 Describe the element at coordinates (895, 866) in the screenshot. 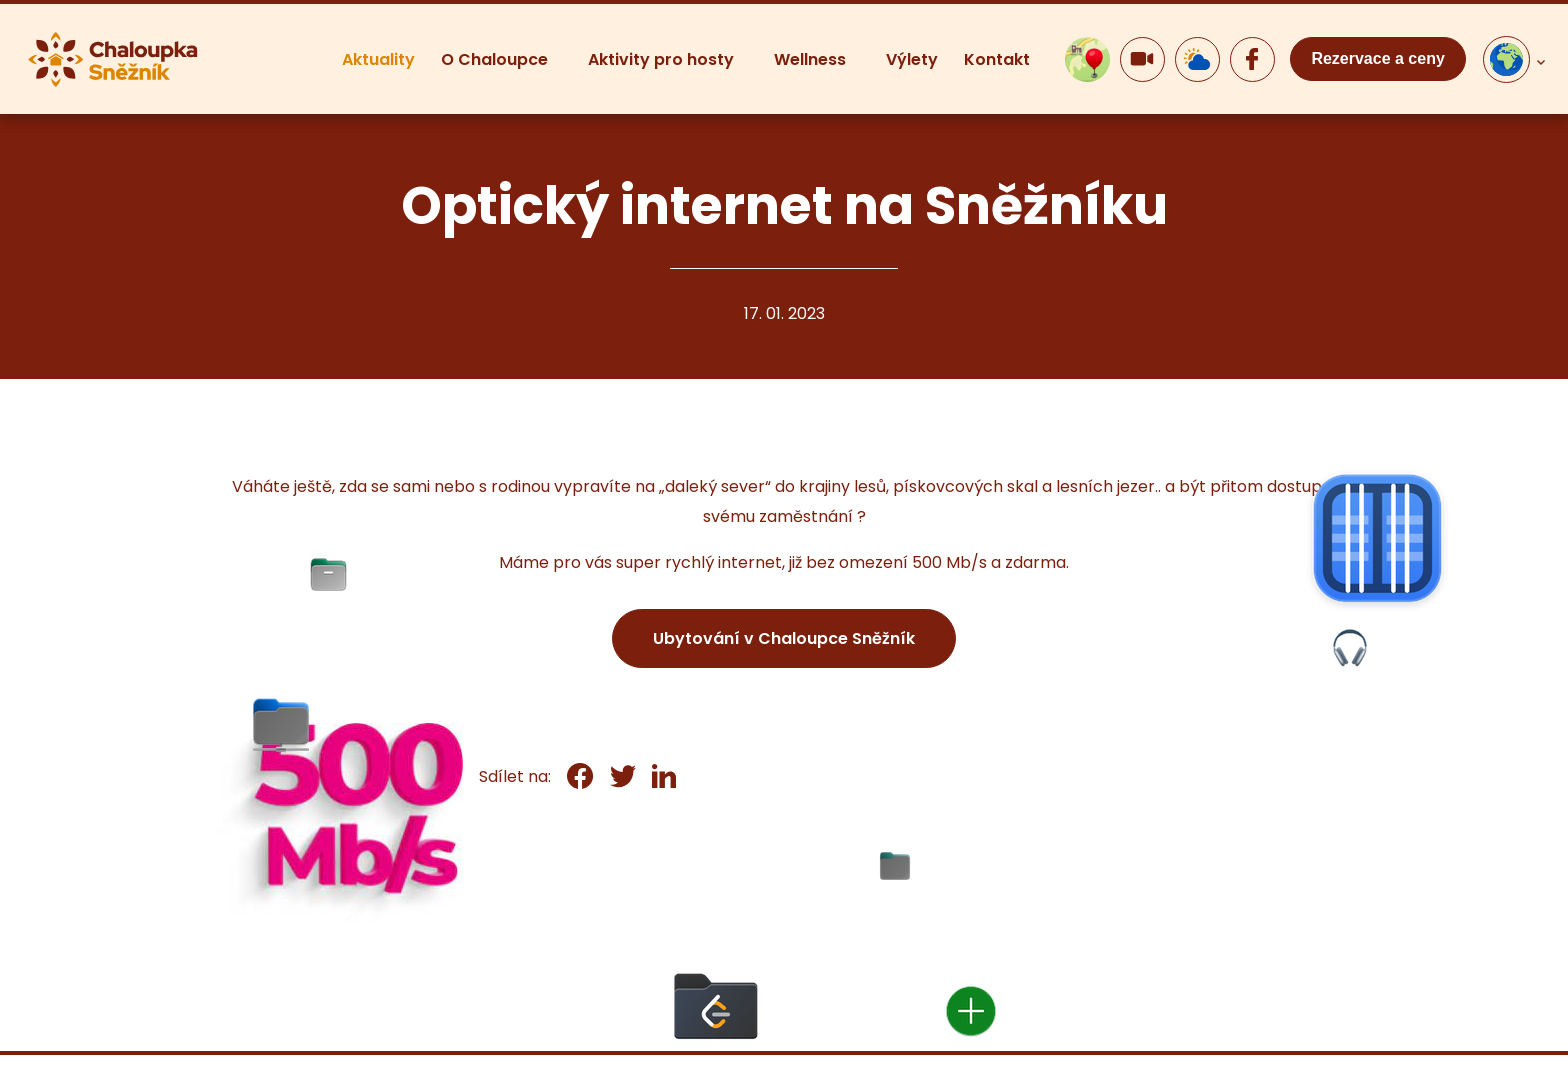

I see `open folder to view contents` at that location.